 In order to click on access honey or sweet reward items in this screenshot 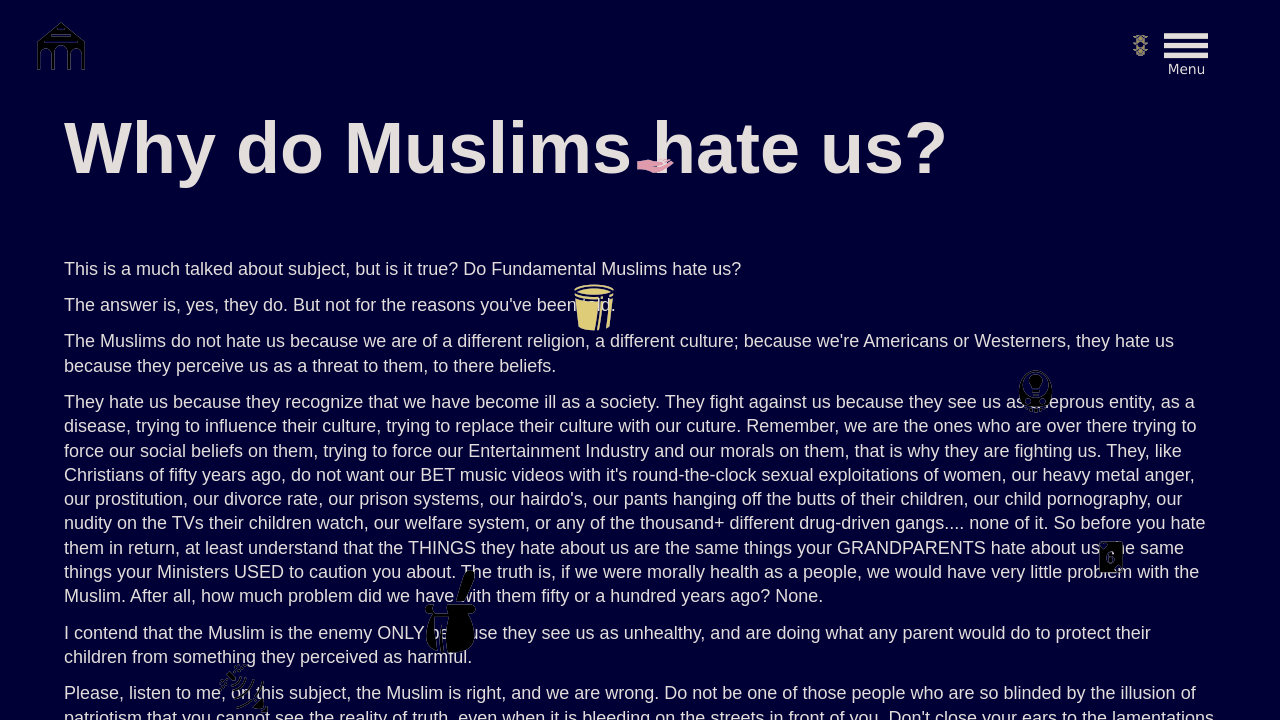, I will do `click(451, 611)`.